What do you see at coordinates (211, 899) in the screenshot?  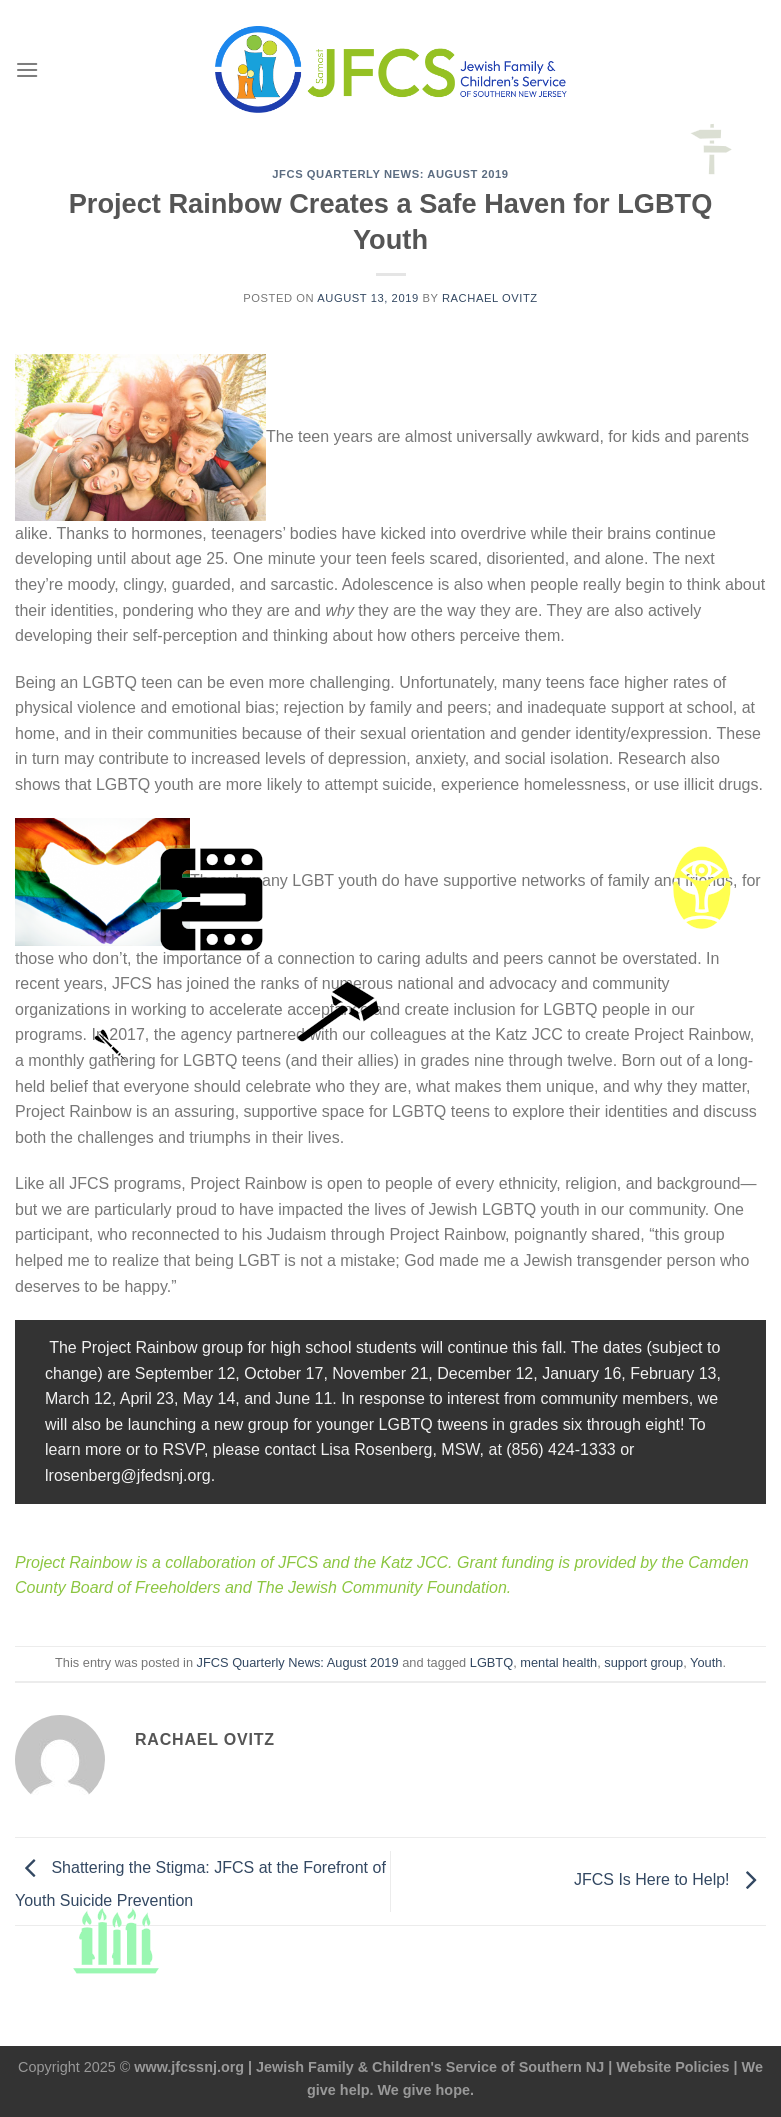 I see `connect or link two components together` at bounding box center [211, 899].